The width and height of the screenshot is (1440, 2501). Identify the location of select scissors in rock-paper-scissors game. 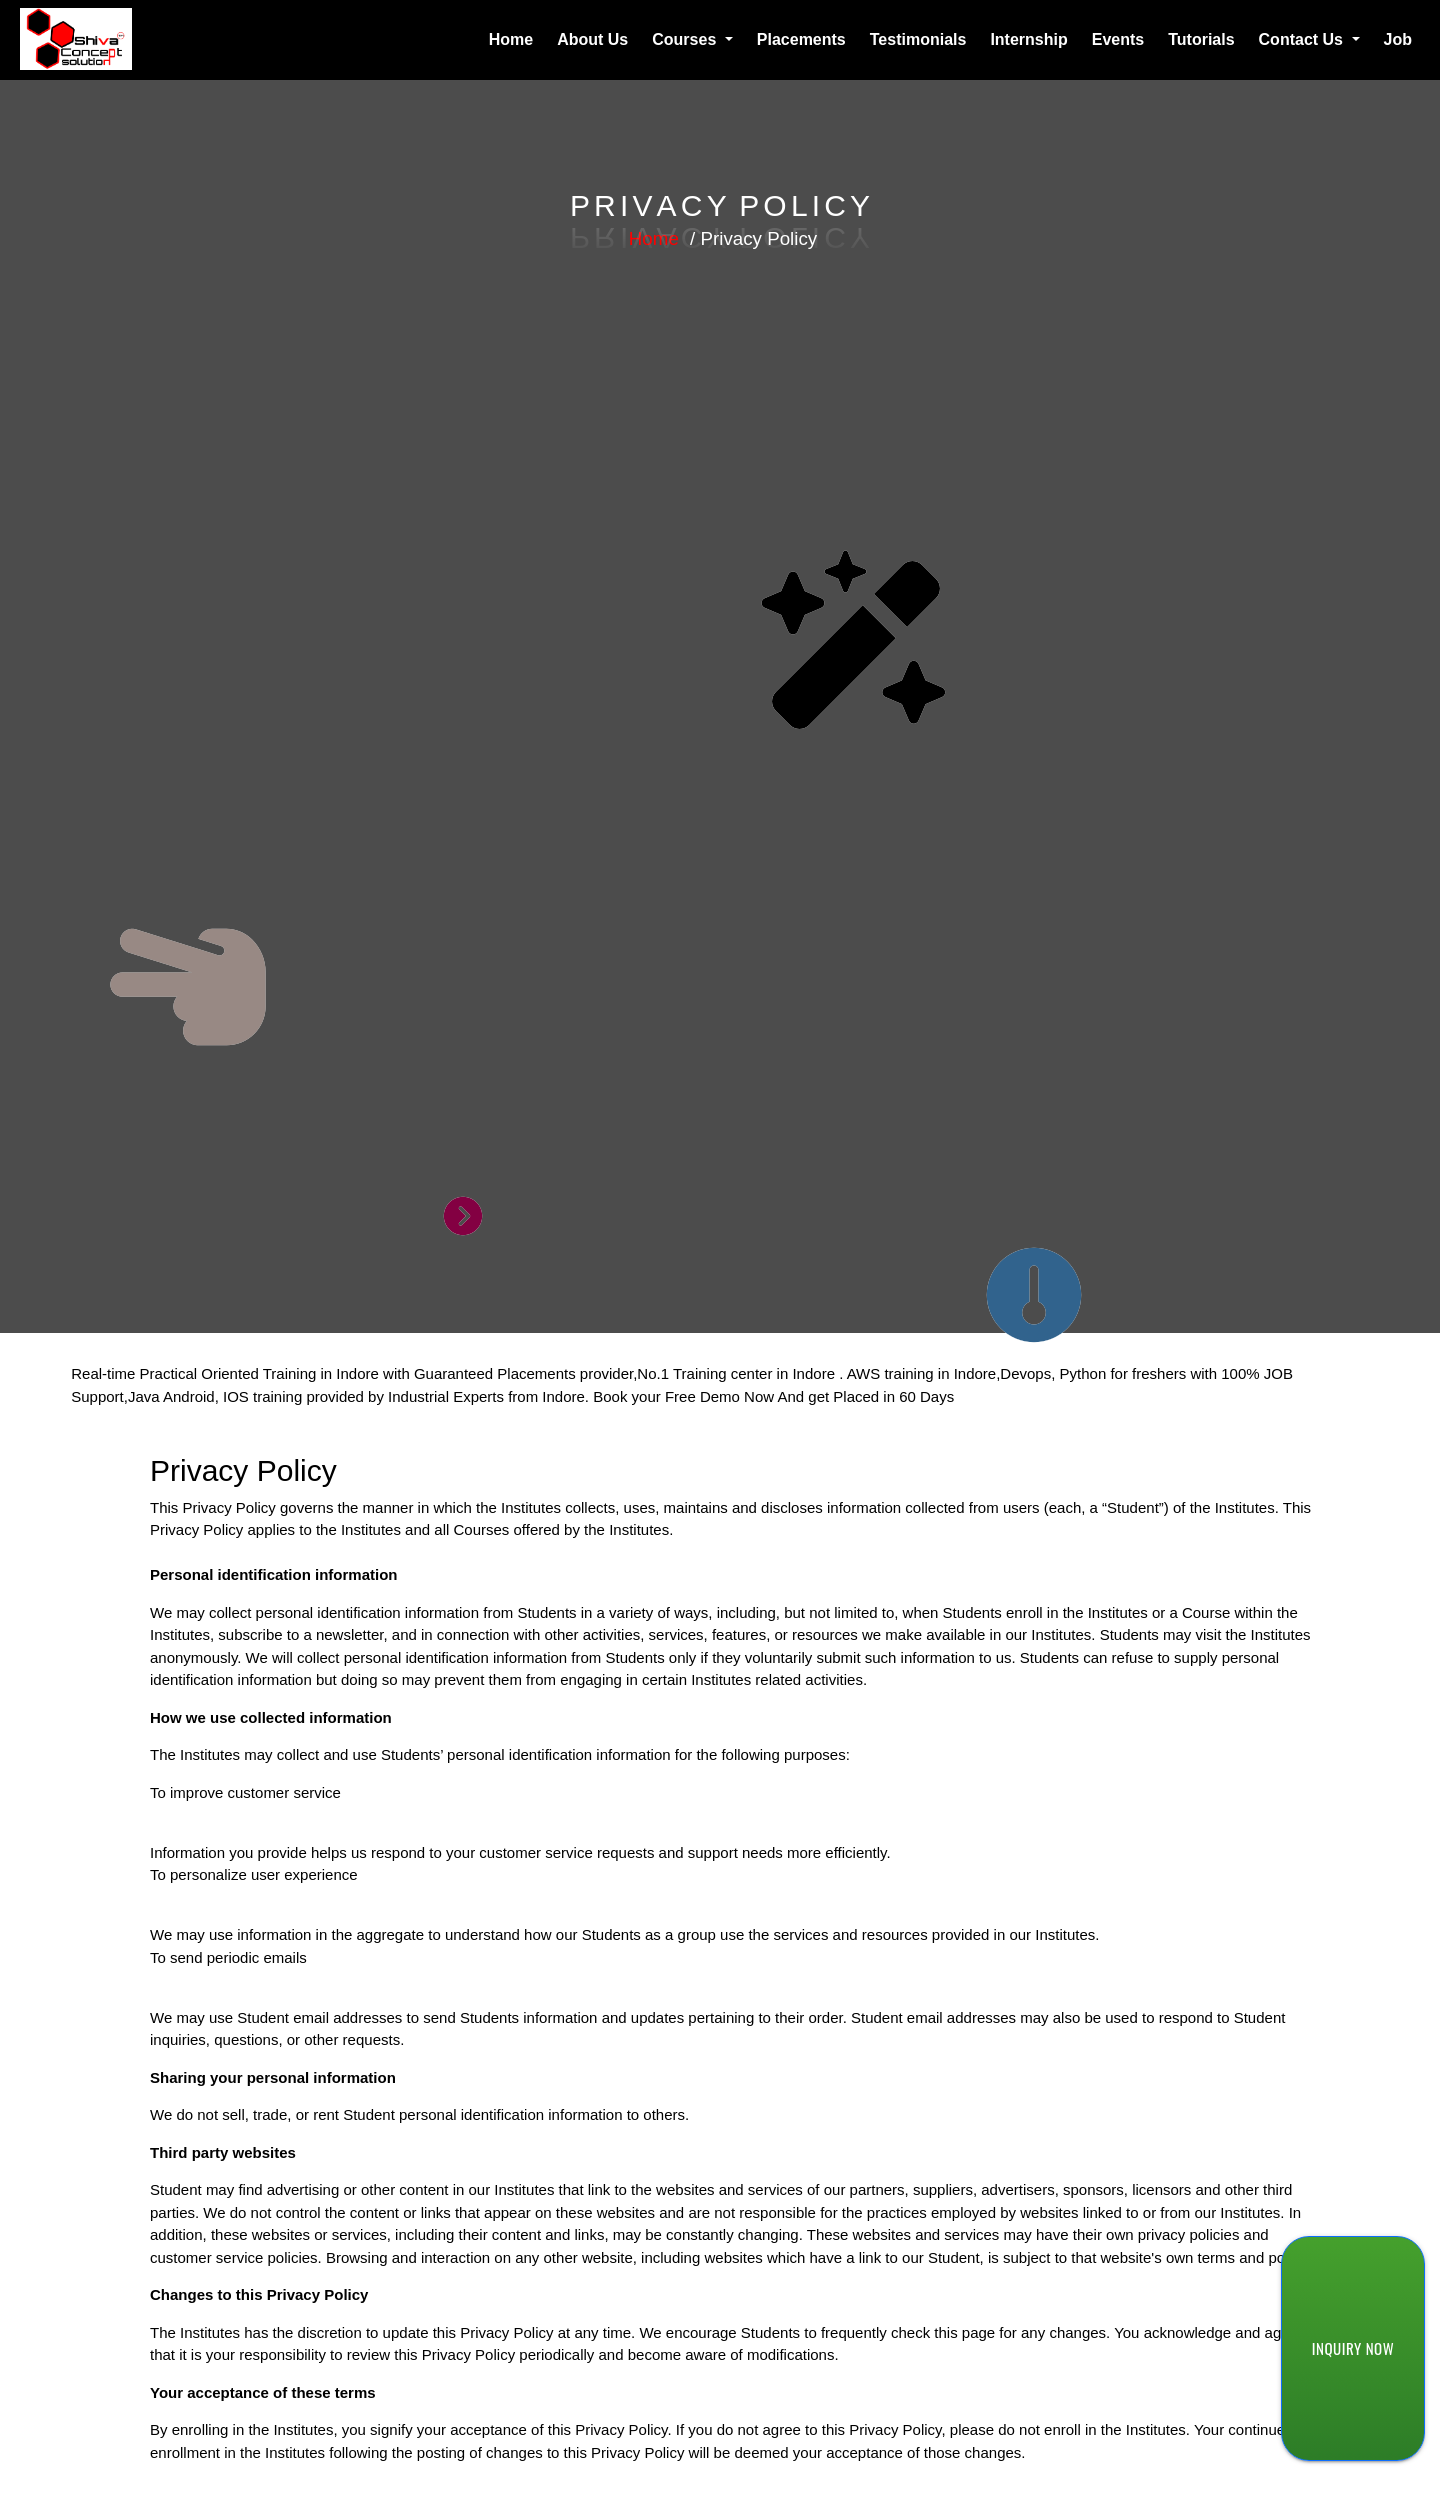
(188, 987).